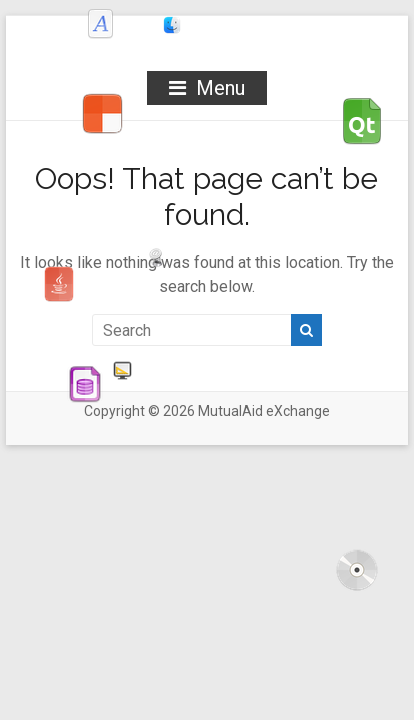 This screenshot has width=414, height=720. Describe the element at coordinates (102, 113) in the screenshot. I see `switch to the bottom-right workspace` at that location.